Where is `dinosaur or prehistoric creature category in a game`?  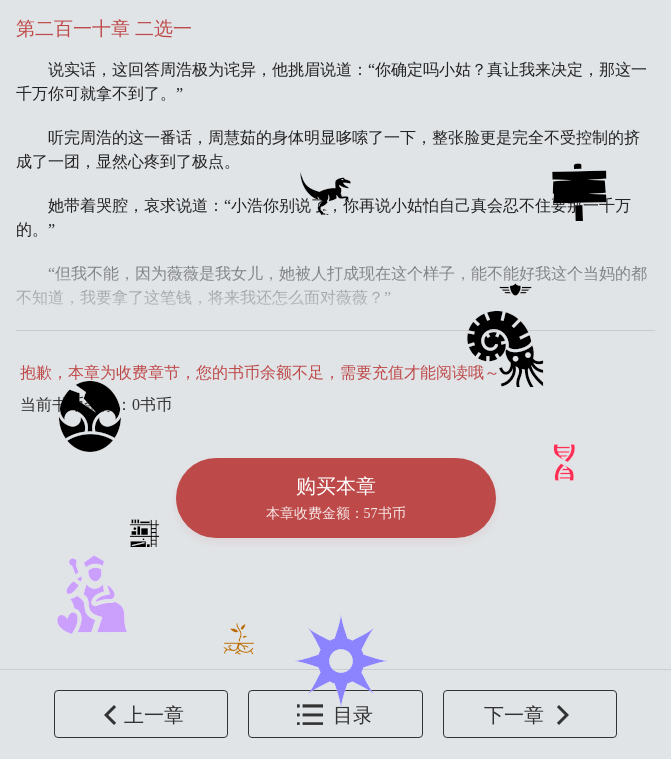 dinosaur or prehistoric creature category in a game is located at coordinates (325, 193).